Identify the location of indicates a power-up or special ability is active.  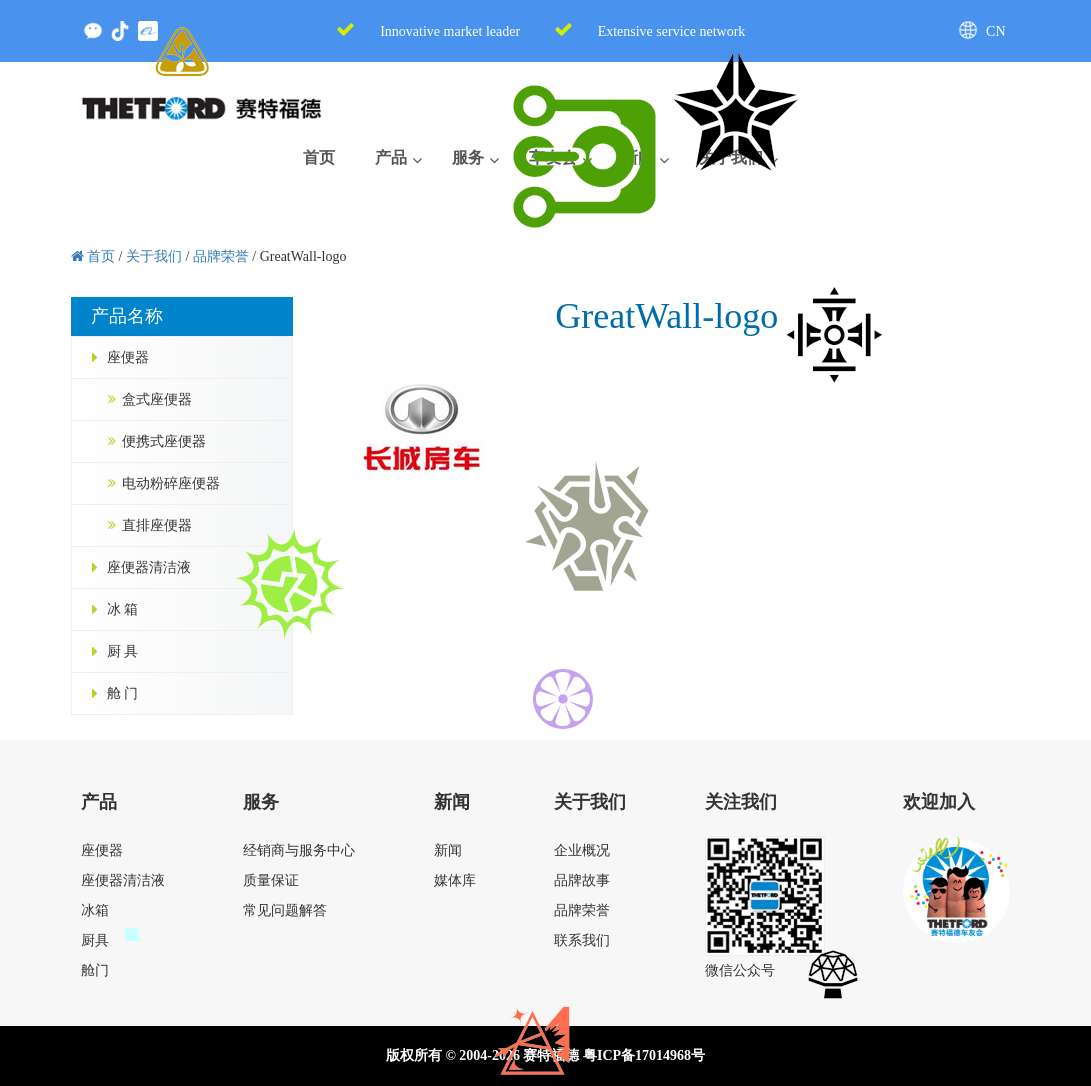
(290, 583).